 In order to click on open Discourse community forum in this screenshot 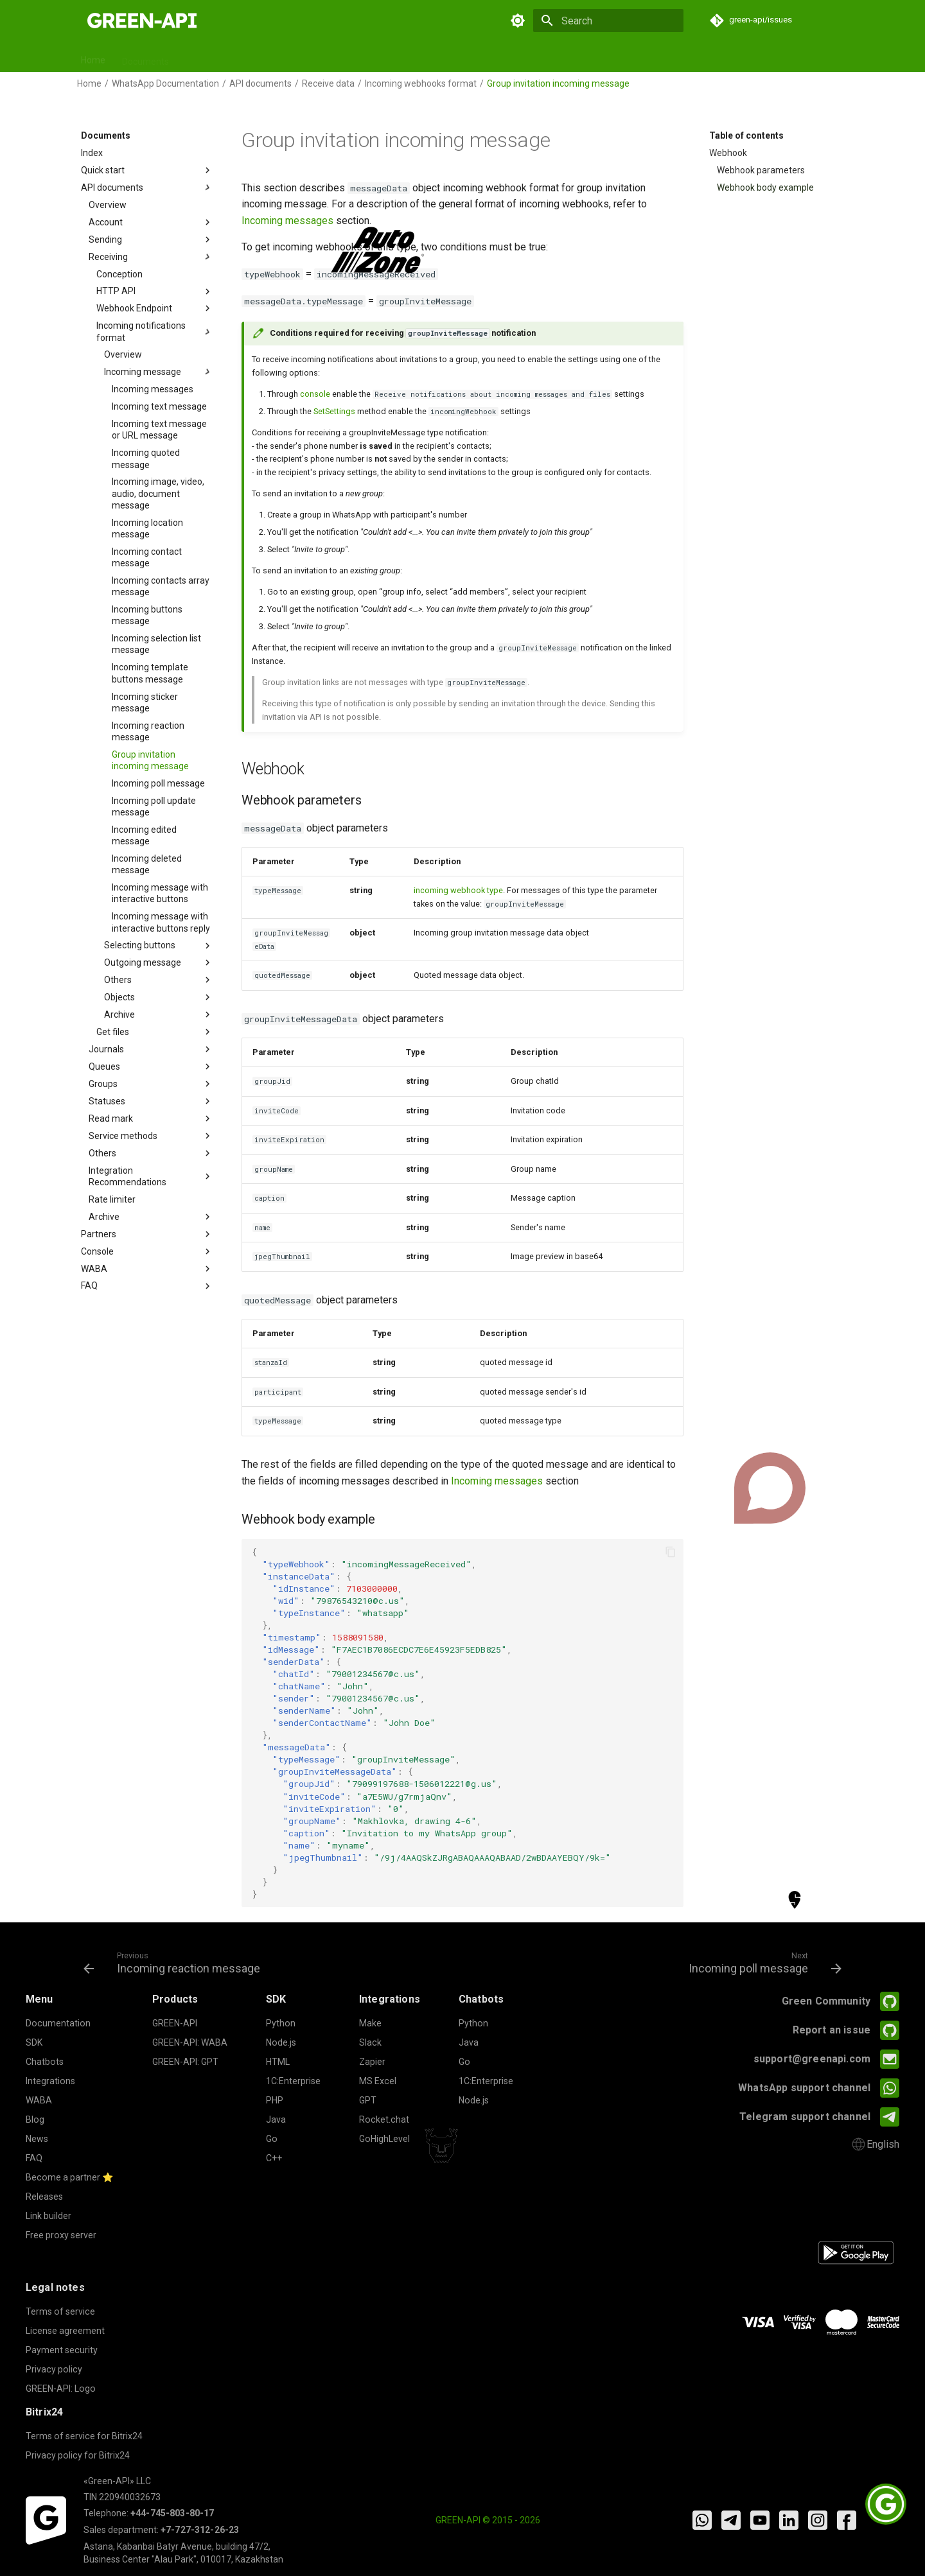, I will do `click(770, 1488)`.